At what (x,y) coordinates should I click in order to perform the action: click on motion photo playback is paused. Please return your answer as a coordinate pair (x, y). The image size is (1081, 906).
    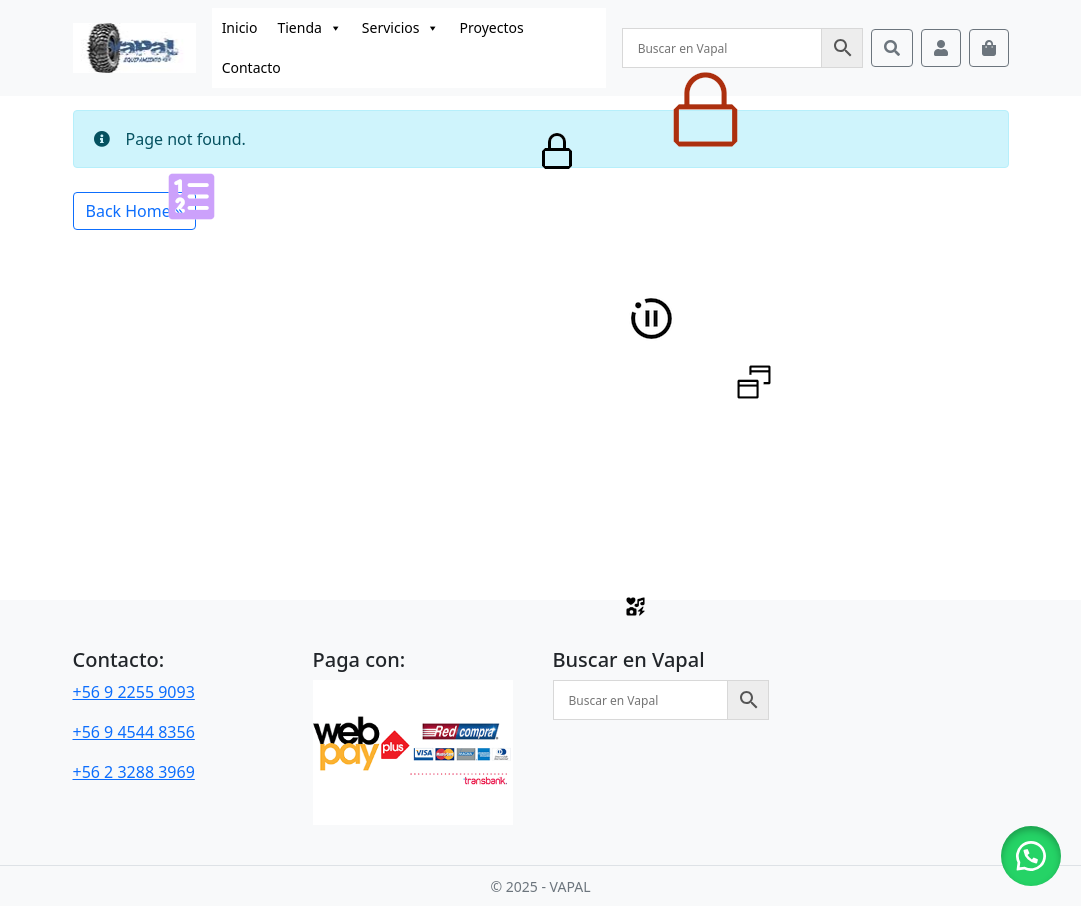
    Looking at the image, I should click on (651, 318).